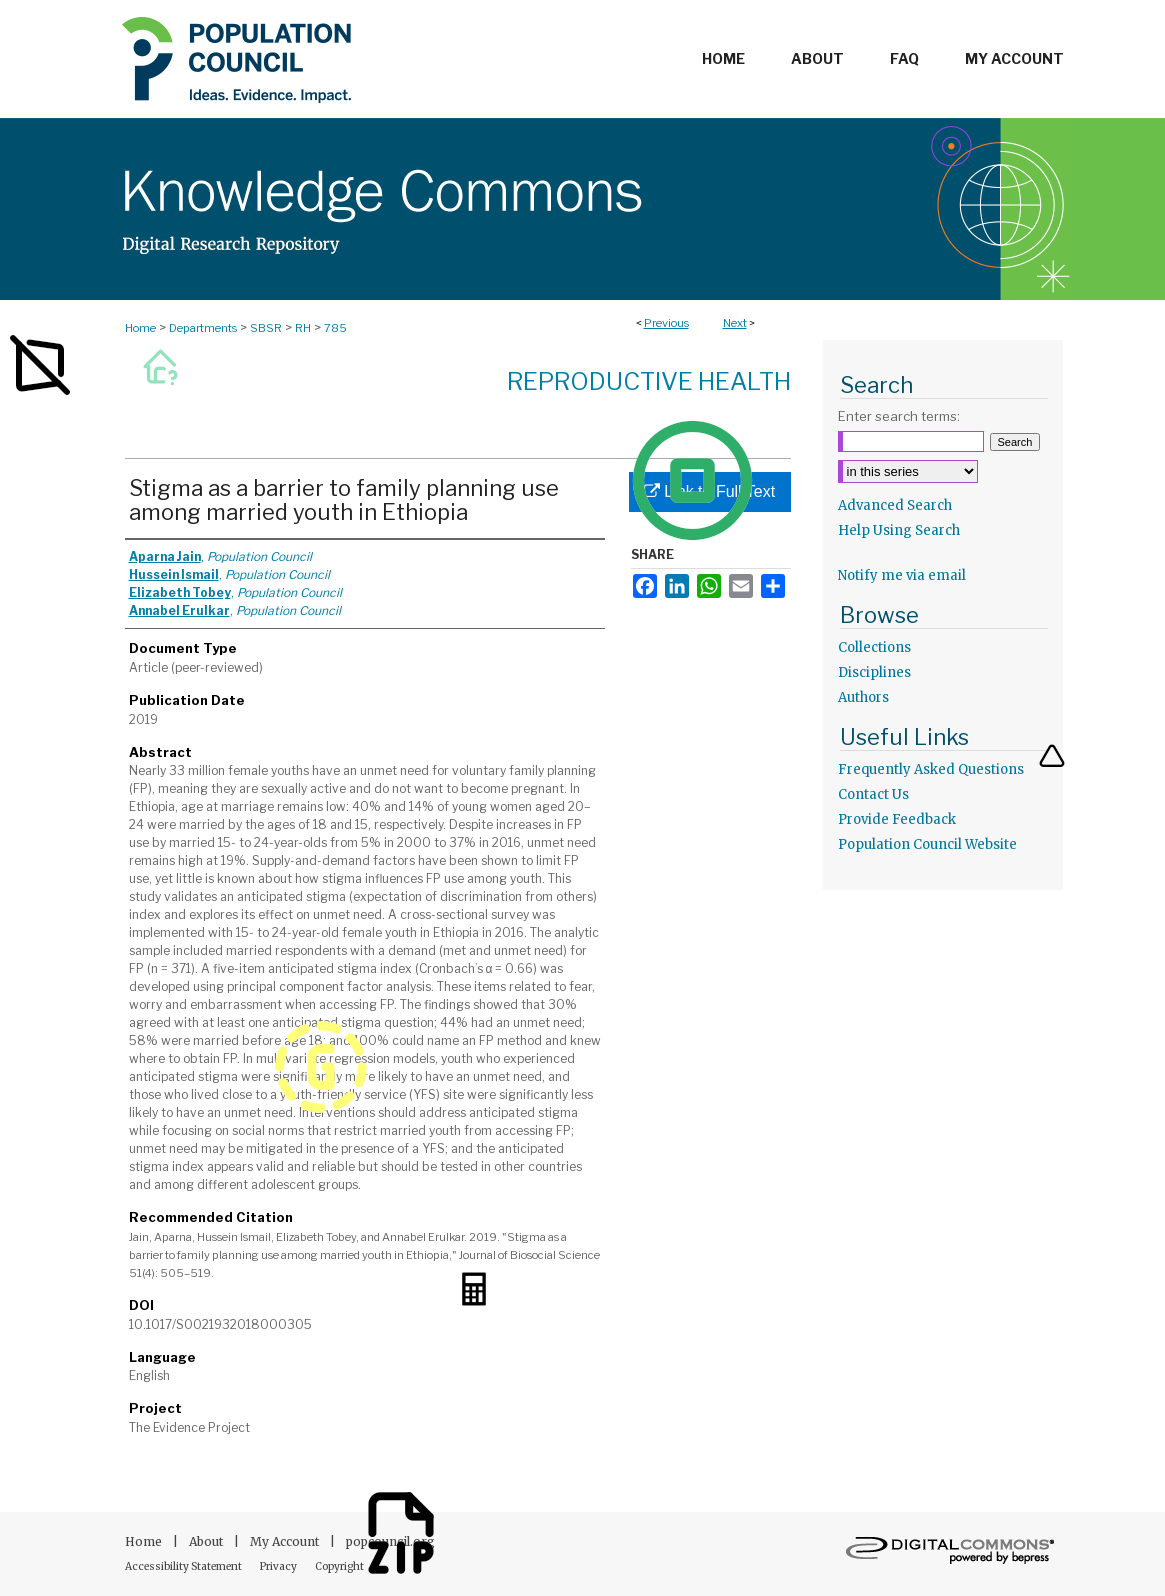 Image resolution: width=1165 pixels, height=1596 pixels. Describe the element at coordinates (1052, 757) in the screenshot. I see `bleach-safe laundry care symbol` at that location.